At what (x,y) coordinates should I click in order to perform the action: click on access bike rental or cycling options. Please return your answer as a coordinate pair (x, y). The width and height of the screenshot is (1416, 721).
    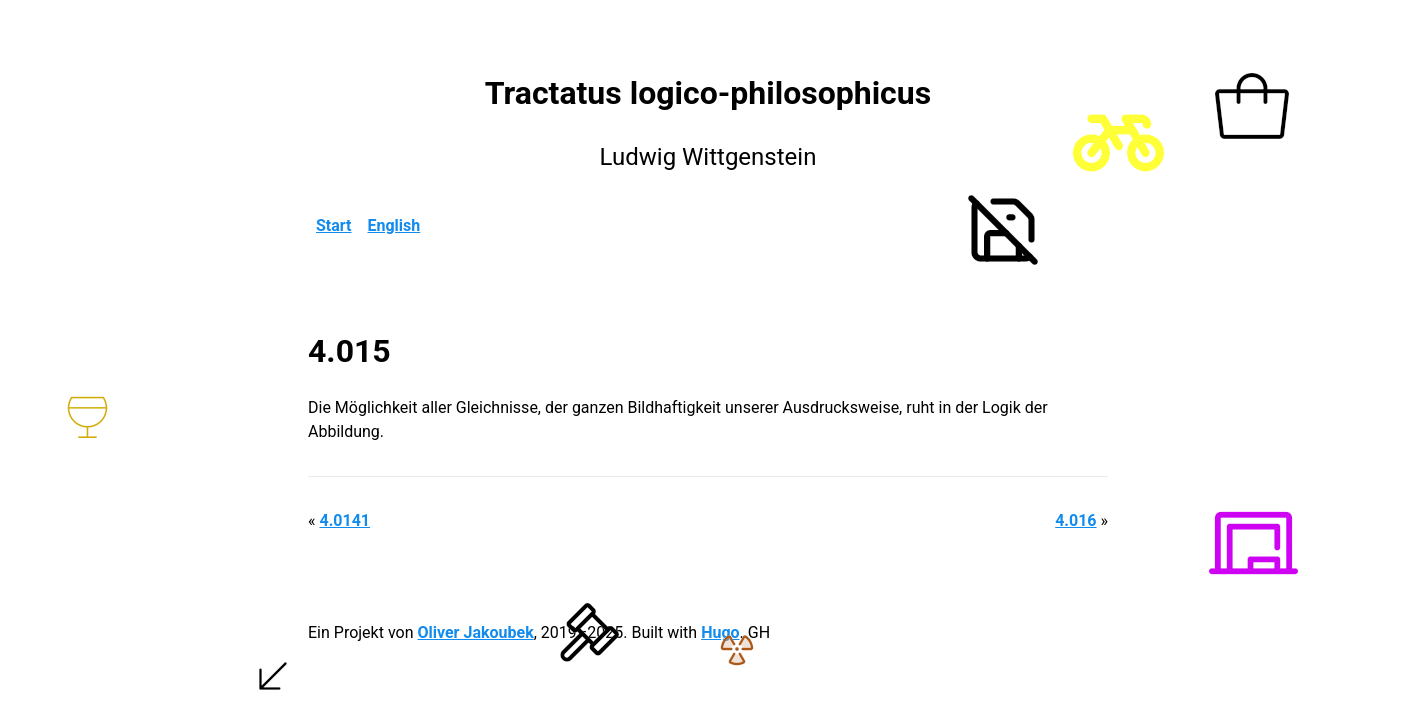
    Looking at the image, I should click on (1118, 141).